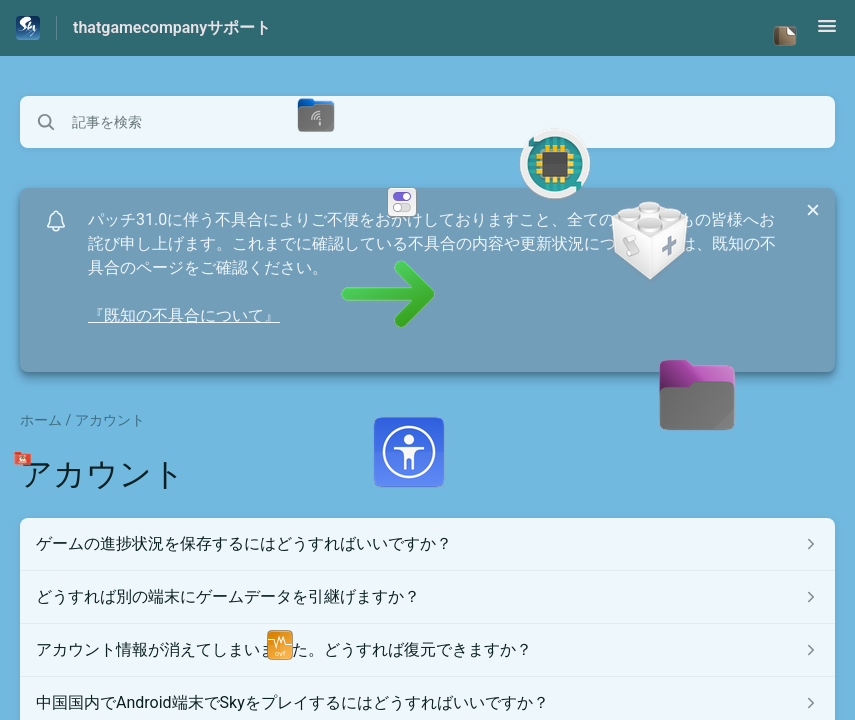 The width and height of the screenshot is (855, 720). I want to click on a VirtualBox OVF virtual machine file, so click(280, 645).